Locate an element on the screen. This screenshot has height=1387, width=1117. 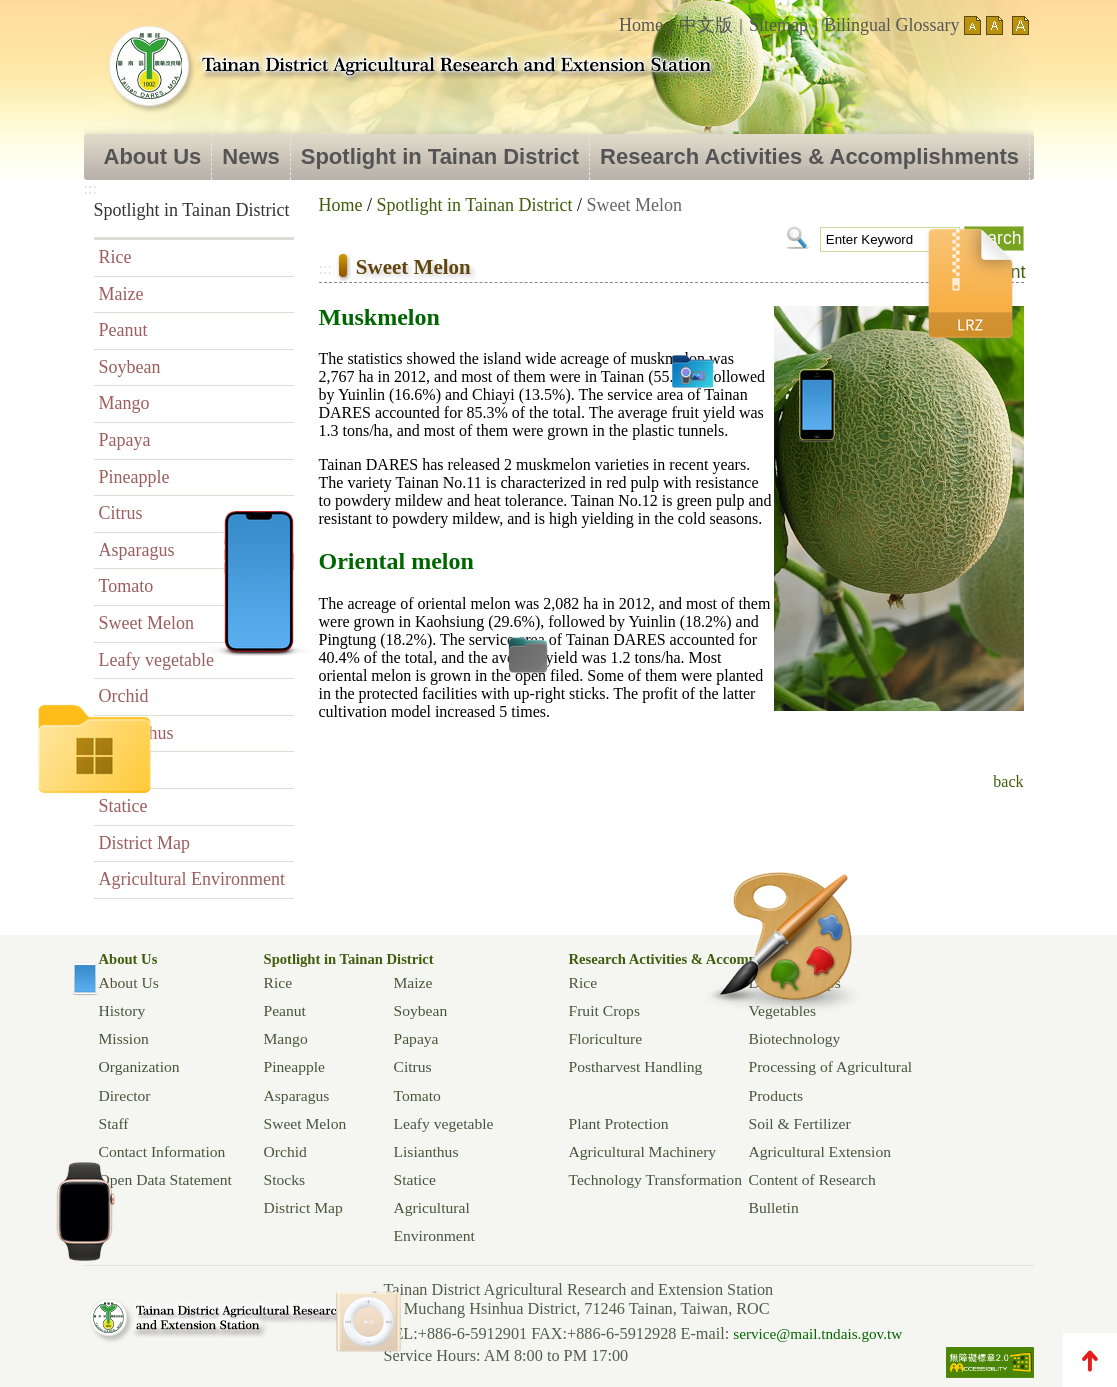
open video recordings folder is located at coordinates (692, 372).